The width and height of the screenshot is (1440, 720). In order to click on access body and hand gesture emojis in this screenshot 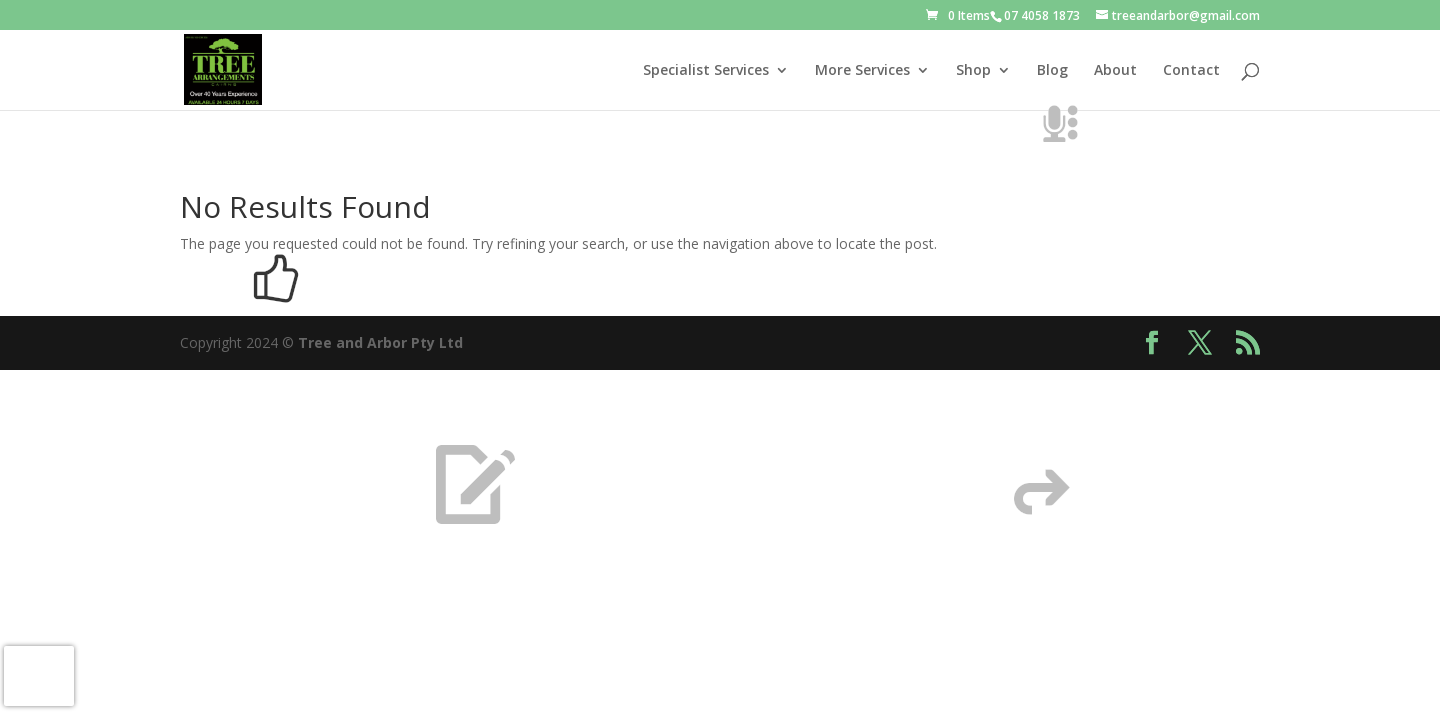, I will do `click(274, 278)`.